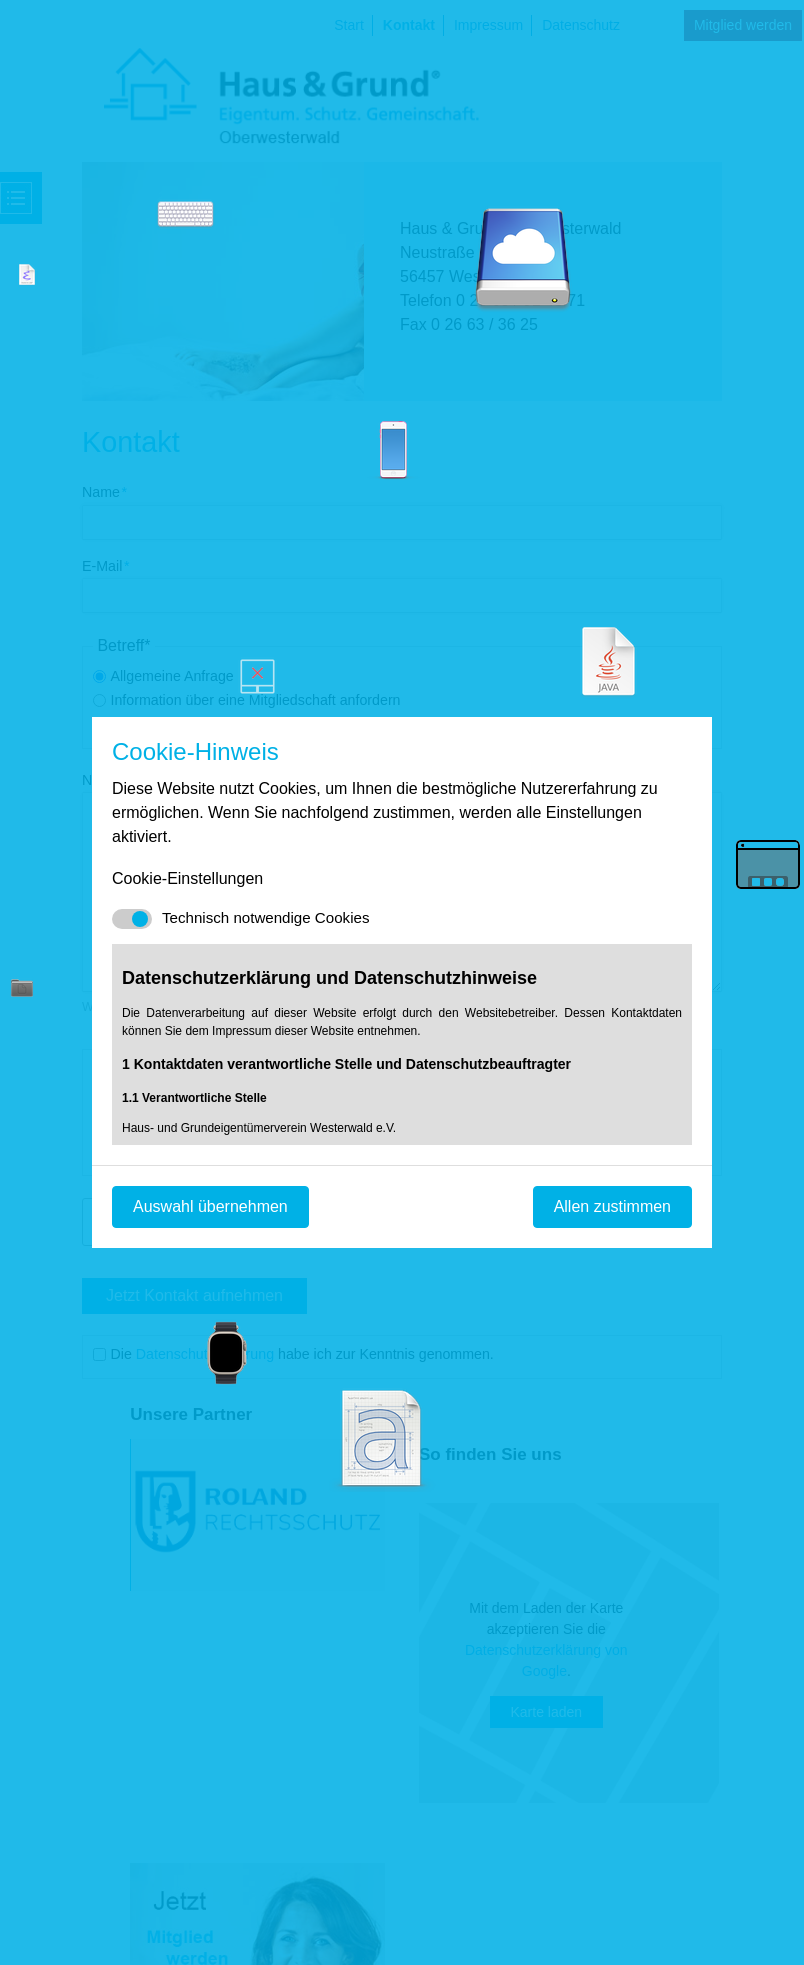 The width and height of the screenshot is (804, 1965). I want to click on touchpad is disabled or unavailable, so click(257, 676).